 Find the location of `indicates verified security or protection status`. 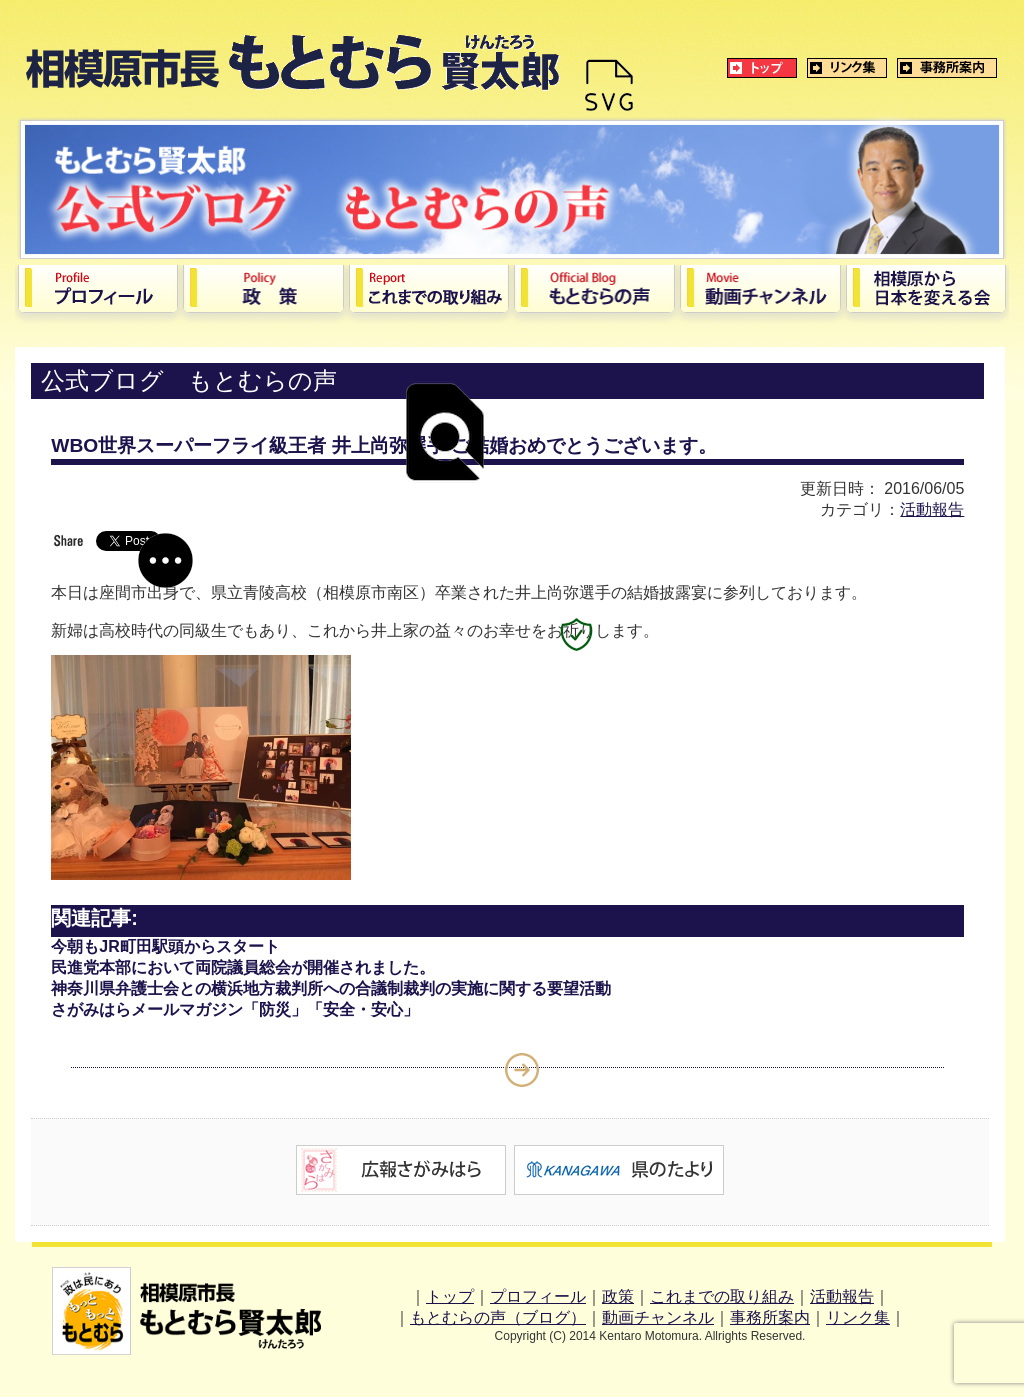

indicates verified security or protection status is located at coordinates (576, 634).